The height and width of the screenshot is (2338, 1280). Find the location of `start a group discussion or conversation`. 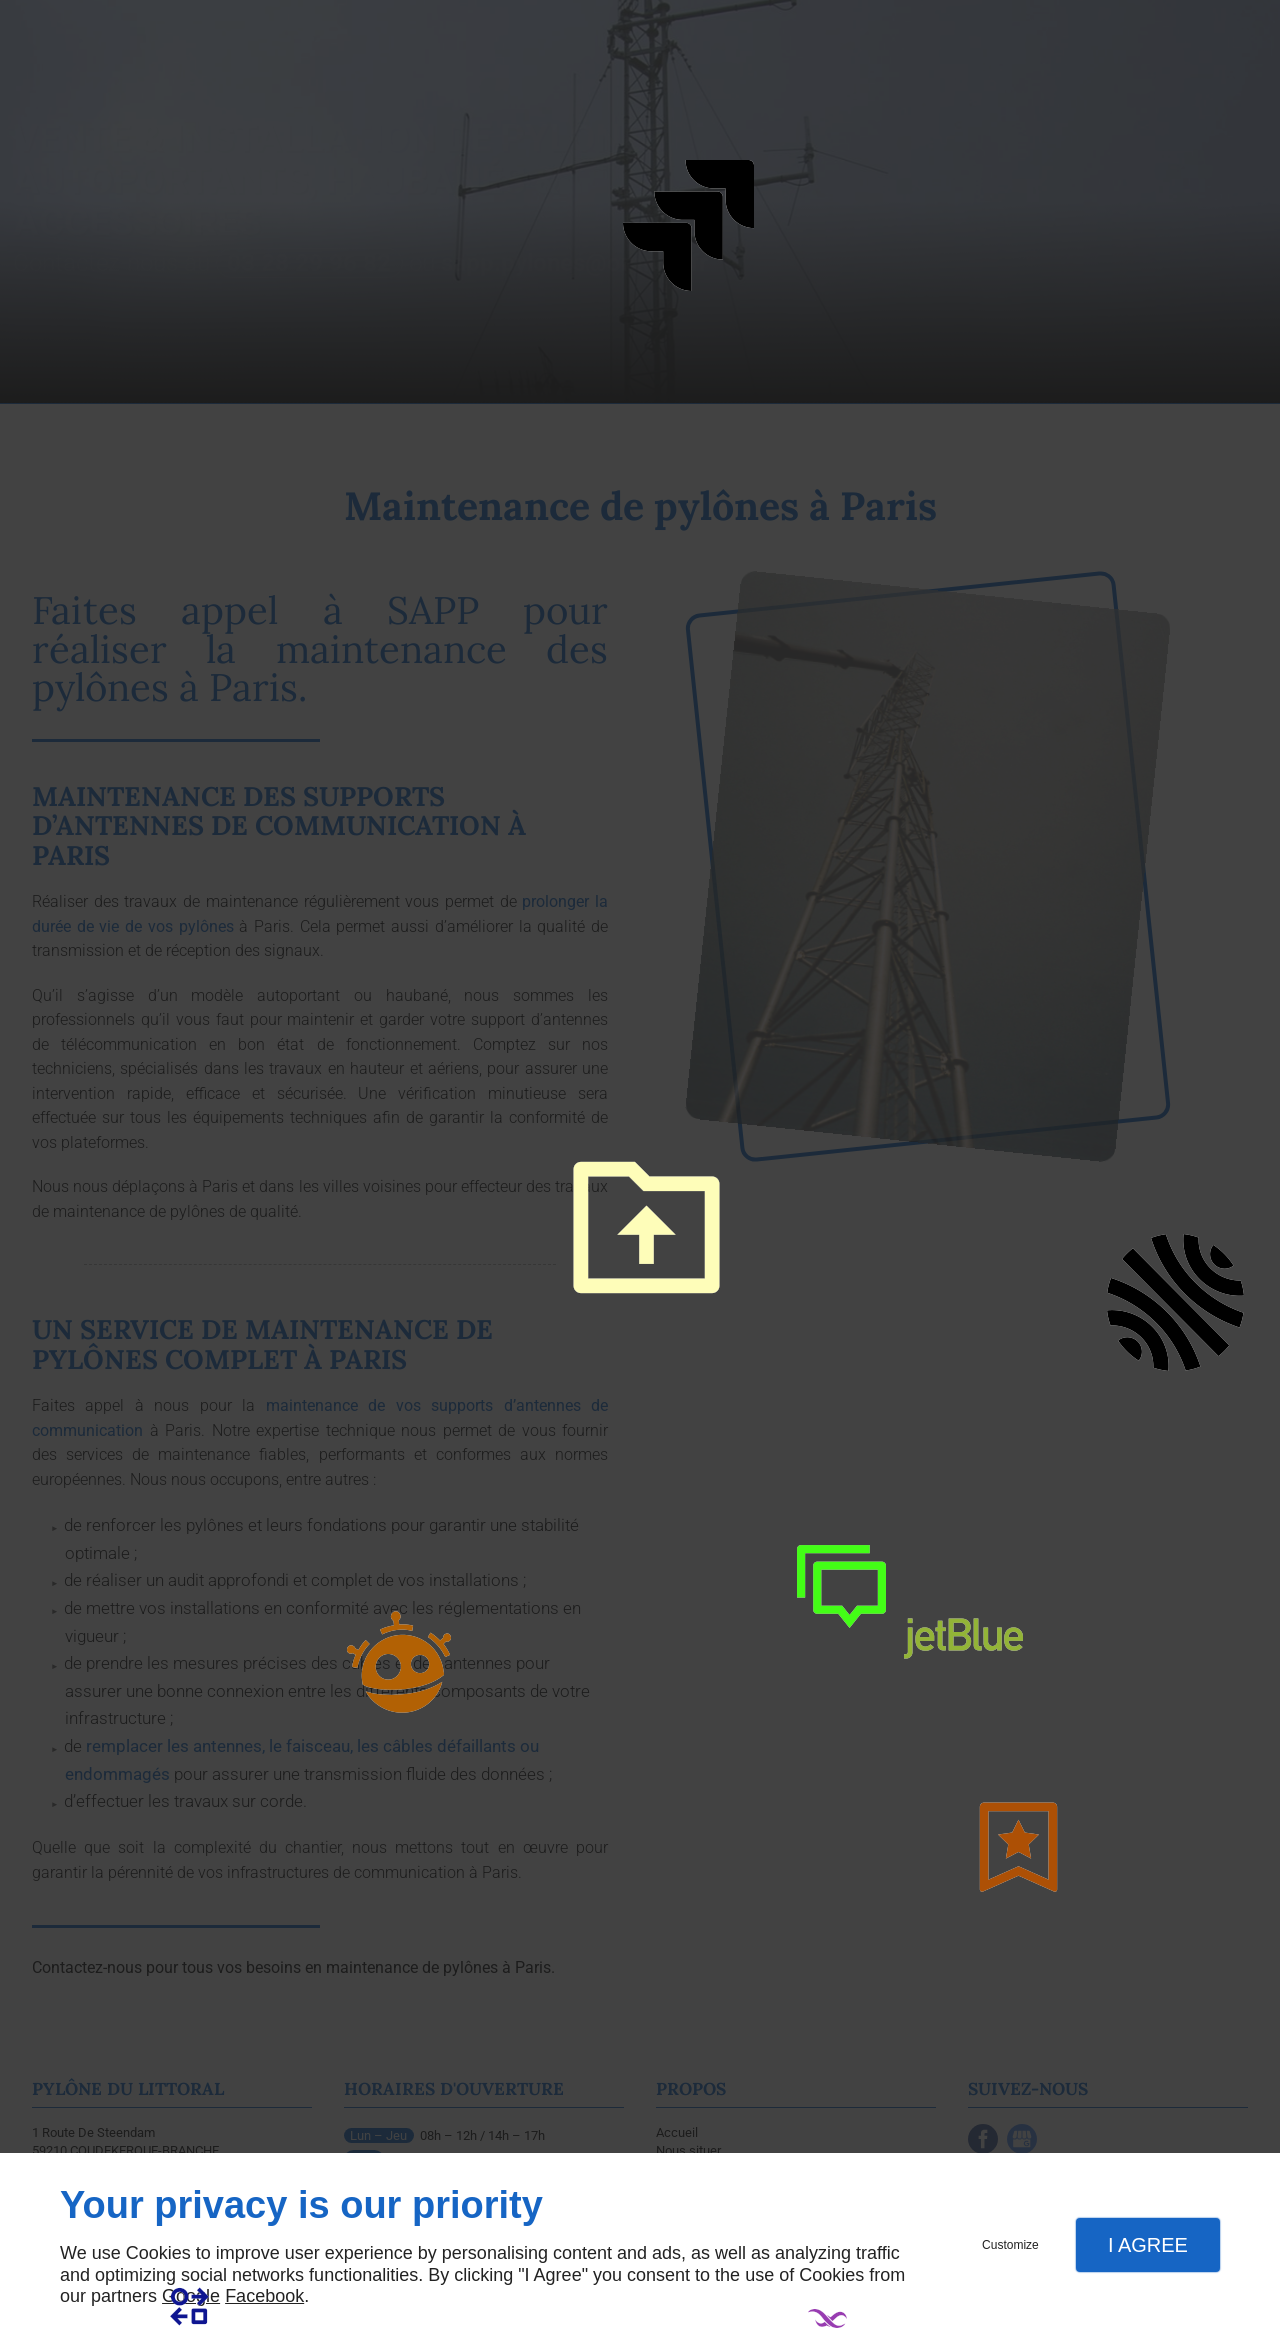

start a group discussion or conversation is located at coordinates (841, 1585).